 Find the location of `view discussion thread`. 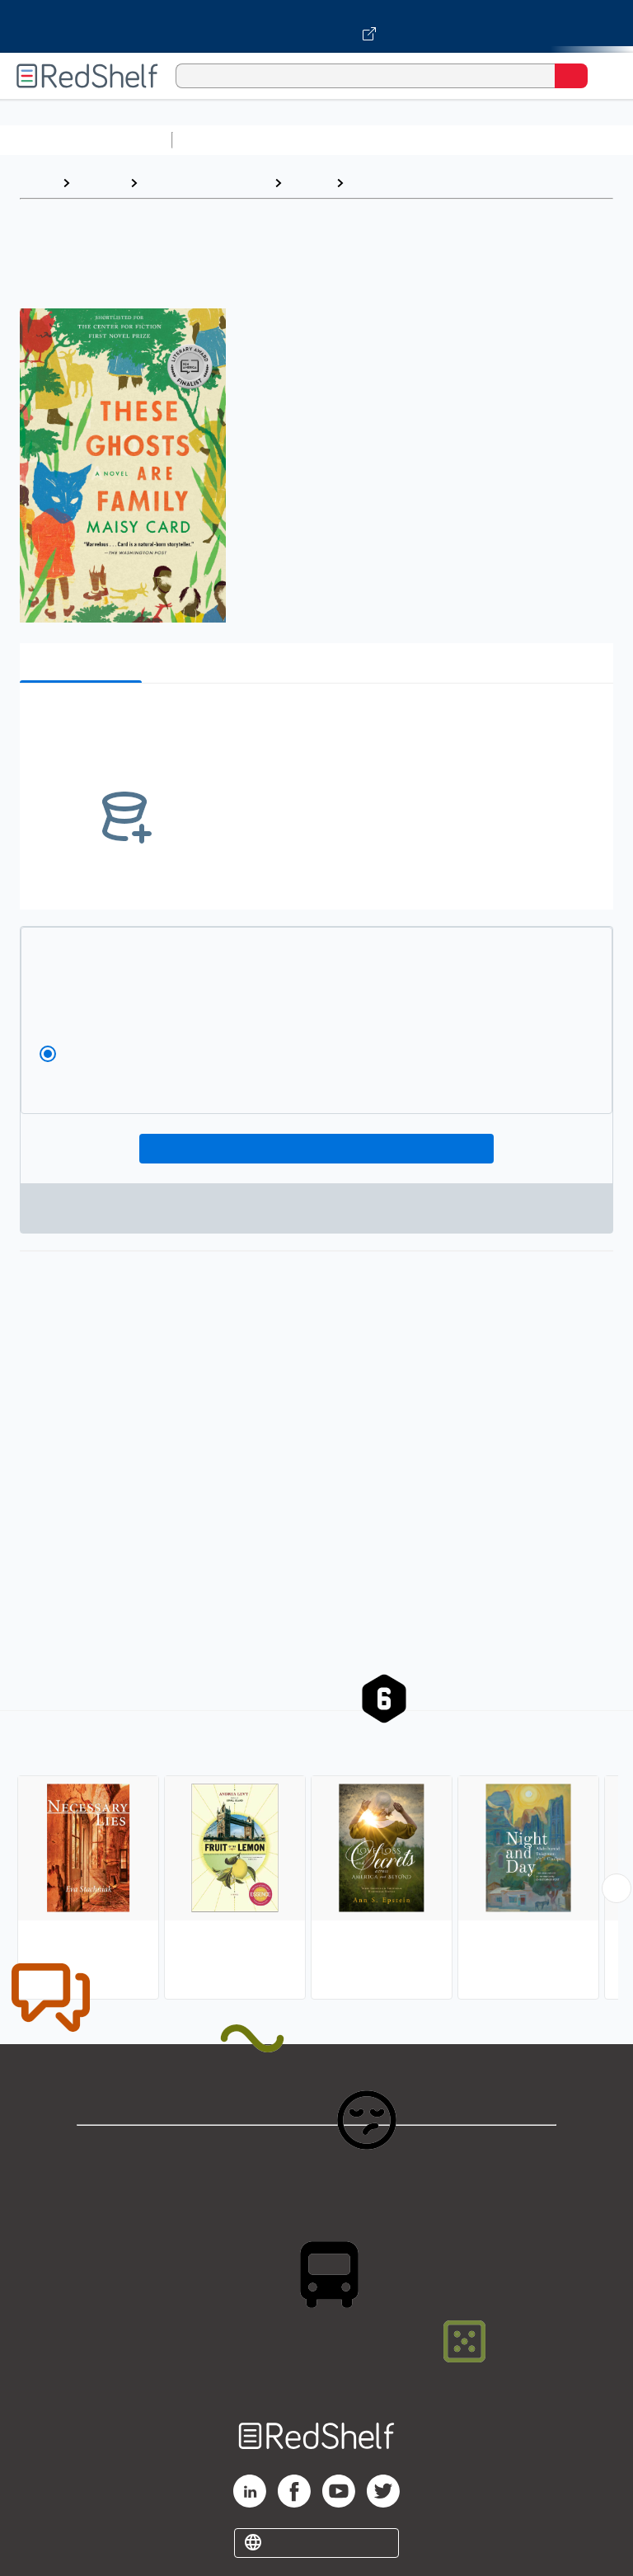

view discussion thread is located at coordinates (50, 1997).